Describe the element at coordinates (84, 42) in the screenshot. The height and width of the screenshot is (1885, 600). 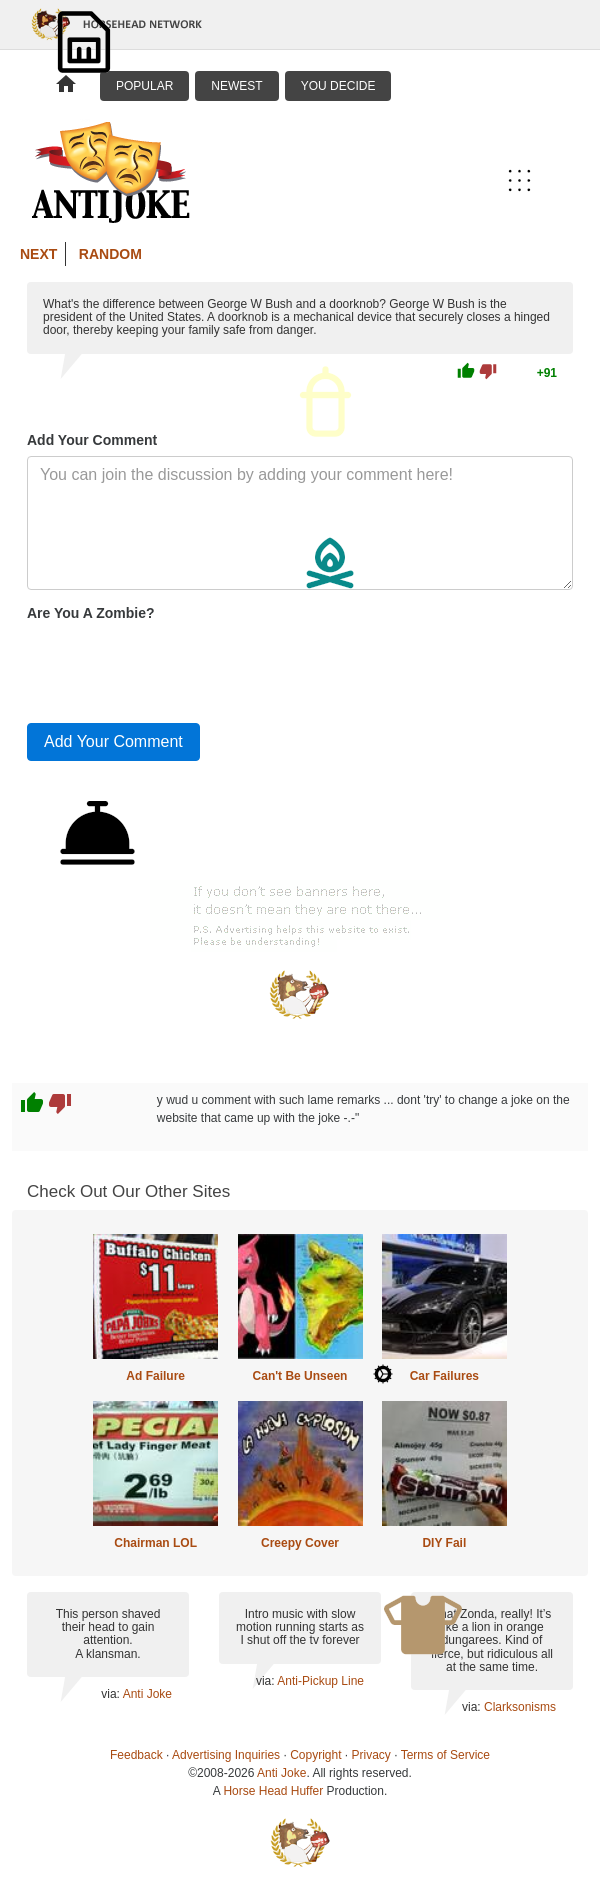
I see `manage sim card settings` at that location.